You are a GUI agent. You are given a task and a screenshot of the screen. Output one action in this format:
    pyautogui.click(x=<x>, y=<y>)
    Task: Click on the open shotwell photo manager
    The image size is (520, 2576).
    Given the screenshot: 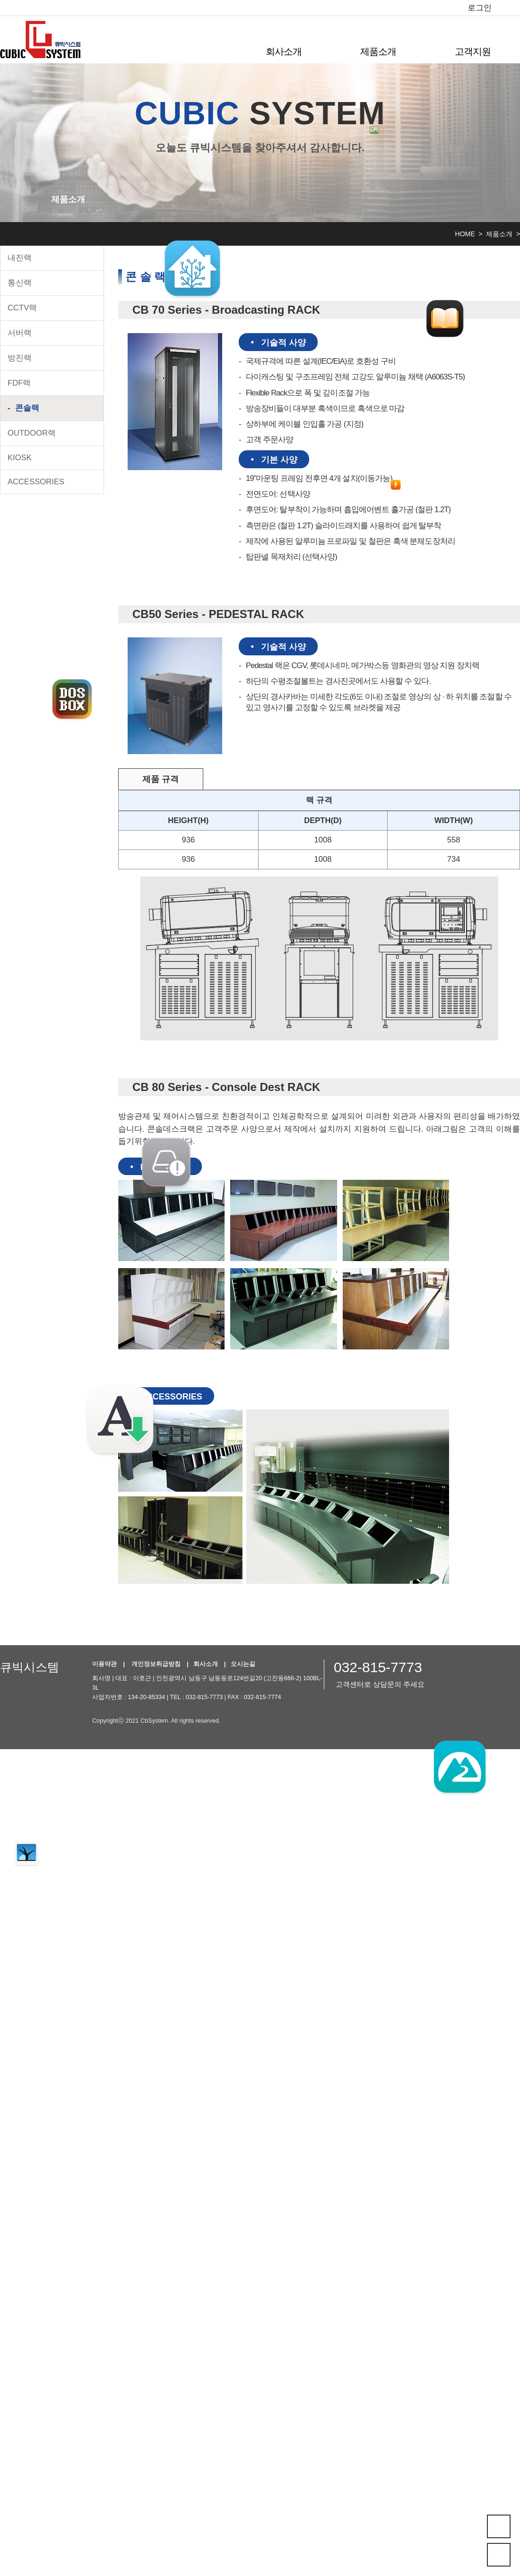 What is the action you would take?
    pyautogui.click(x=26, y=1854)
    